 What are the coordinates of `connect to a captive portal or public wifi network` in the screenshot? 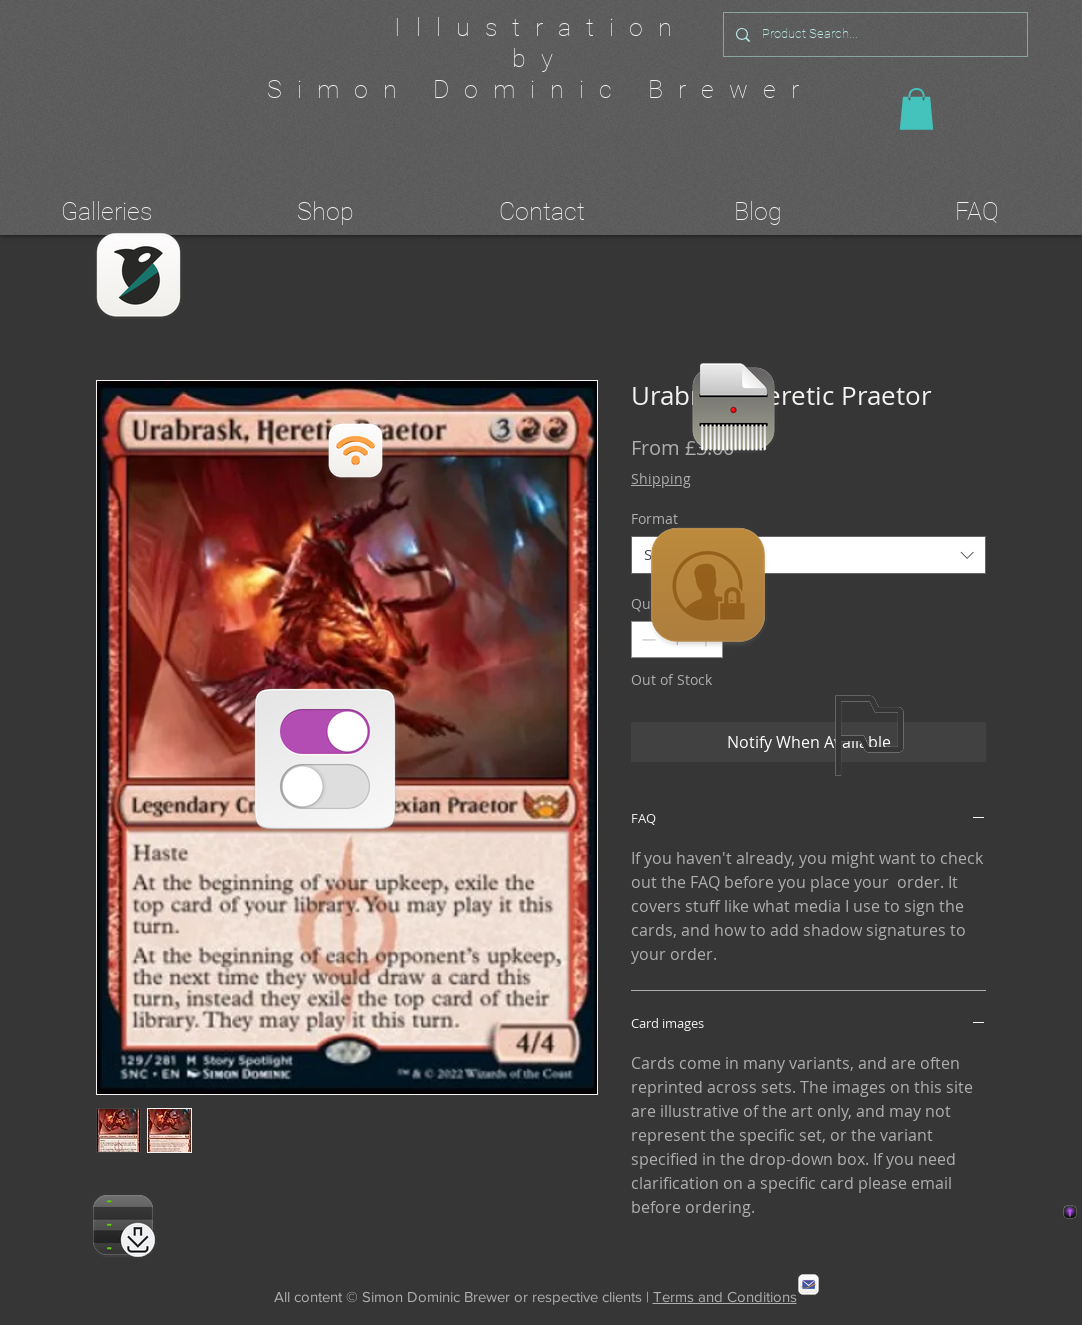 It's located at (355, 450).